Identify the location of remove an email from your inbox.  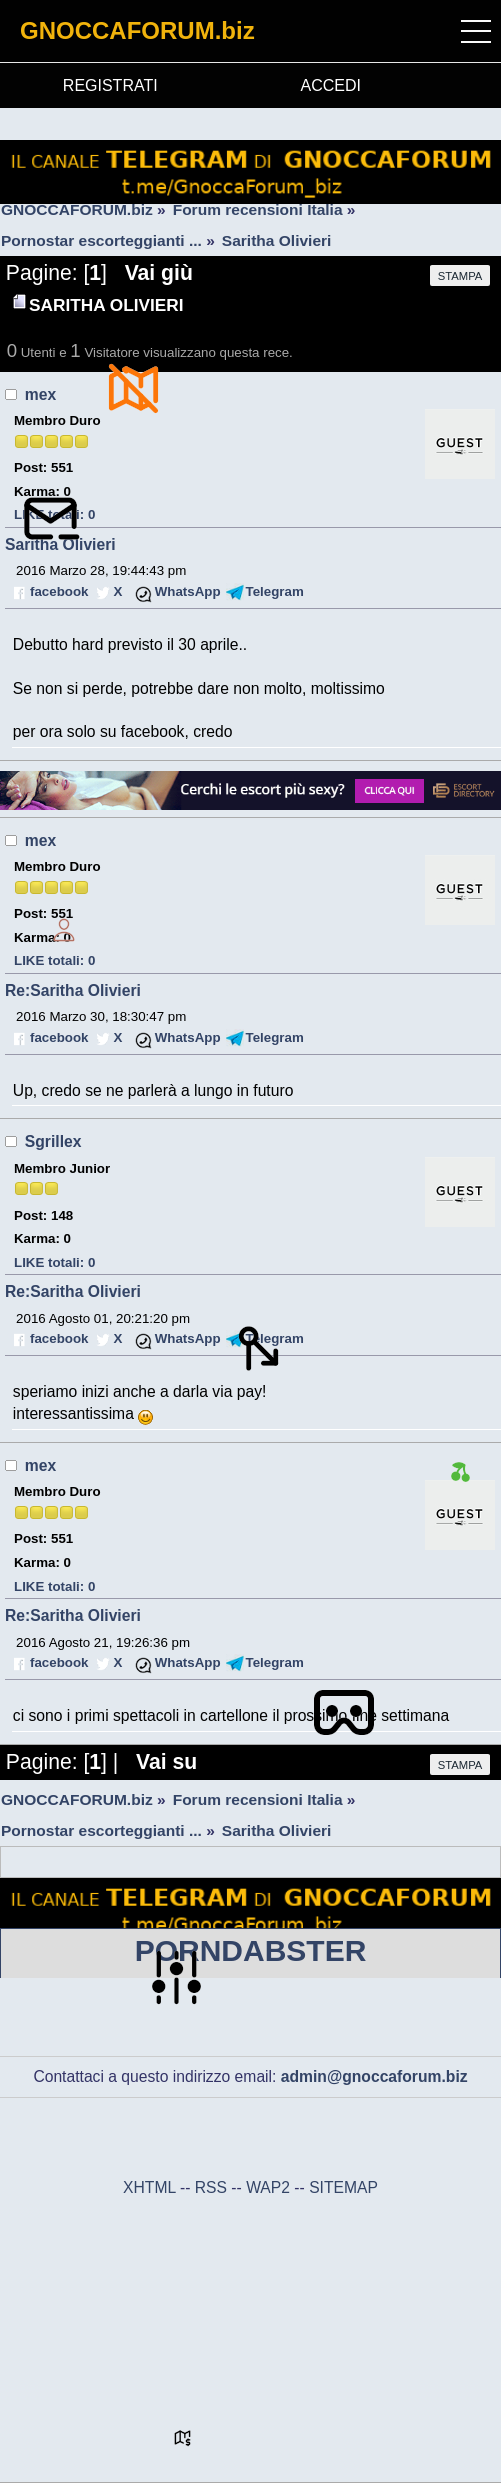
(50, 518).